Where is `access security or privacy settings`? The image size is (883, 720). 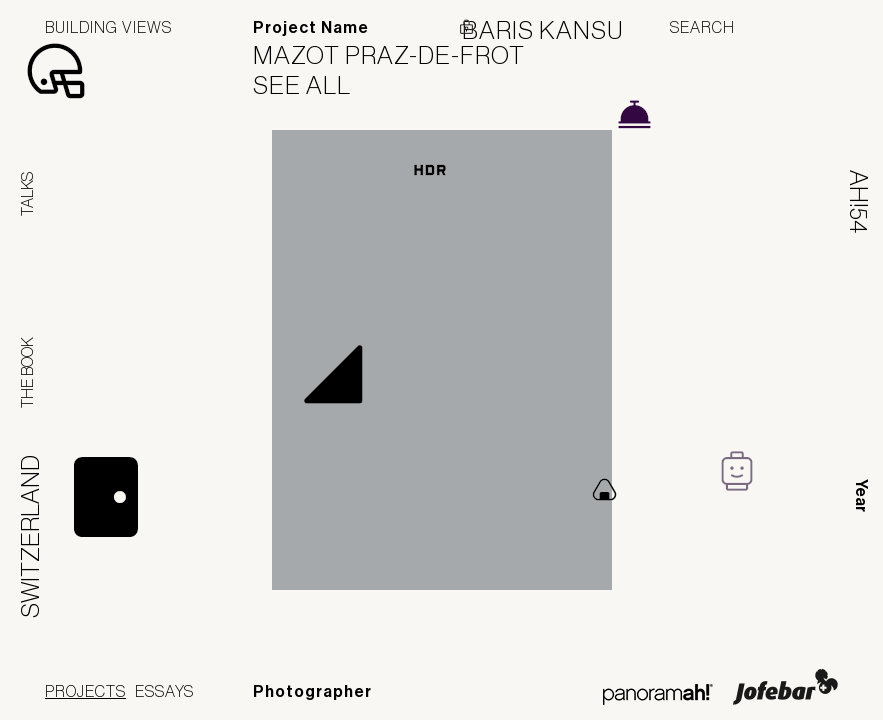 access security or privacy settings is located at coordinates (466, 27).